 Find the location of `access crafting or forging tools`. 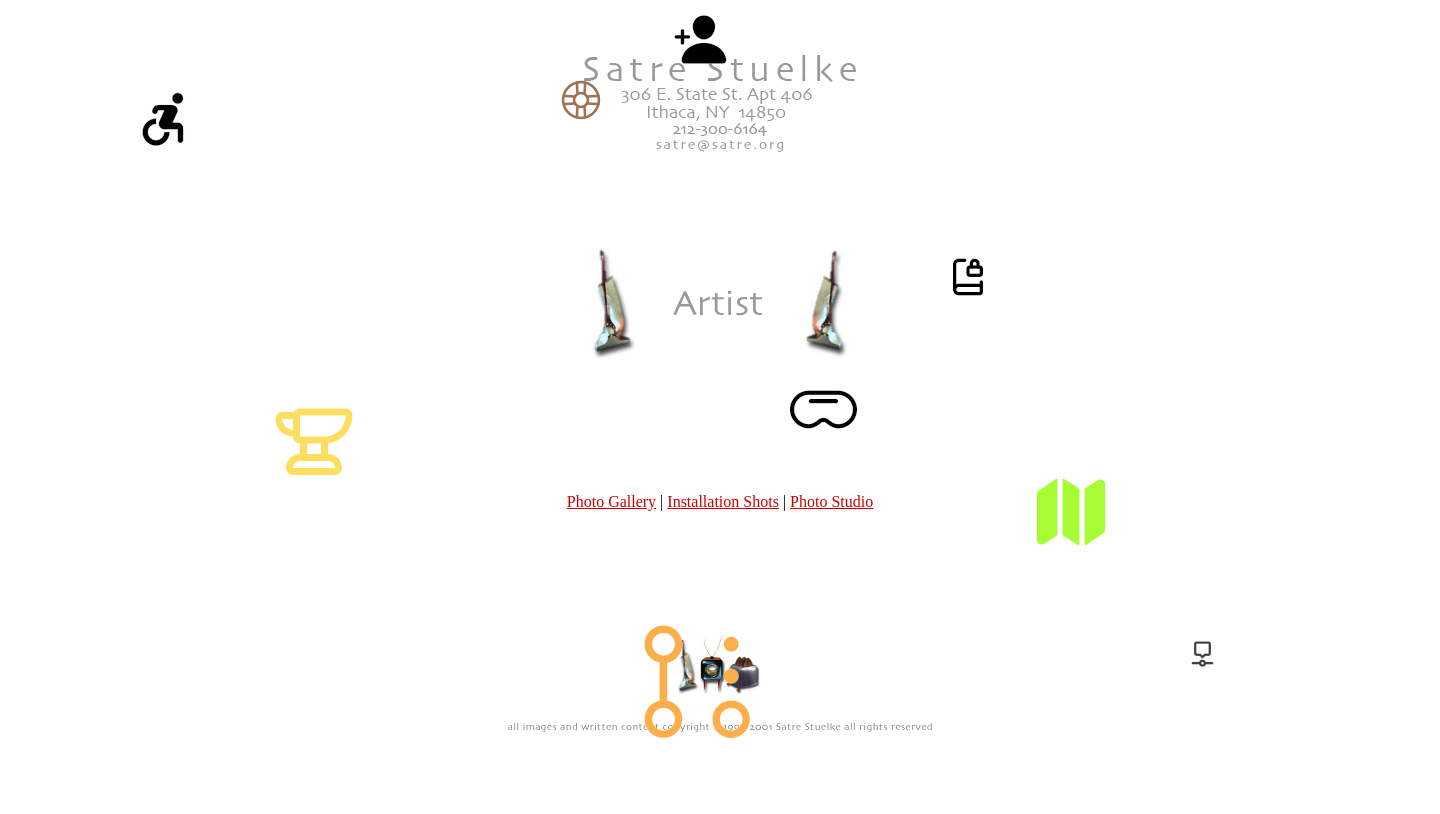

access crafting or forging tools is located at coordinates (314, 440).